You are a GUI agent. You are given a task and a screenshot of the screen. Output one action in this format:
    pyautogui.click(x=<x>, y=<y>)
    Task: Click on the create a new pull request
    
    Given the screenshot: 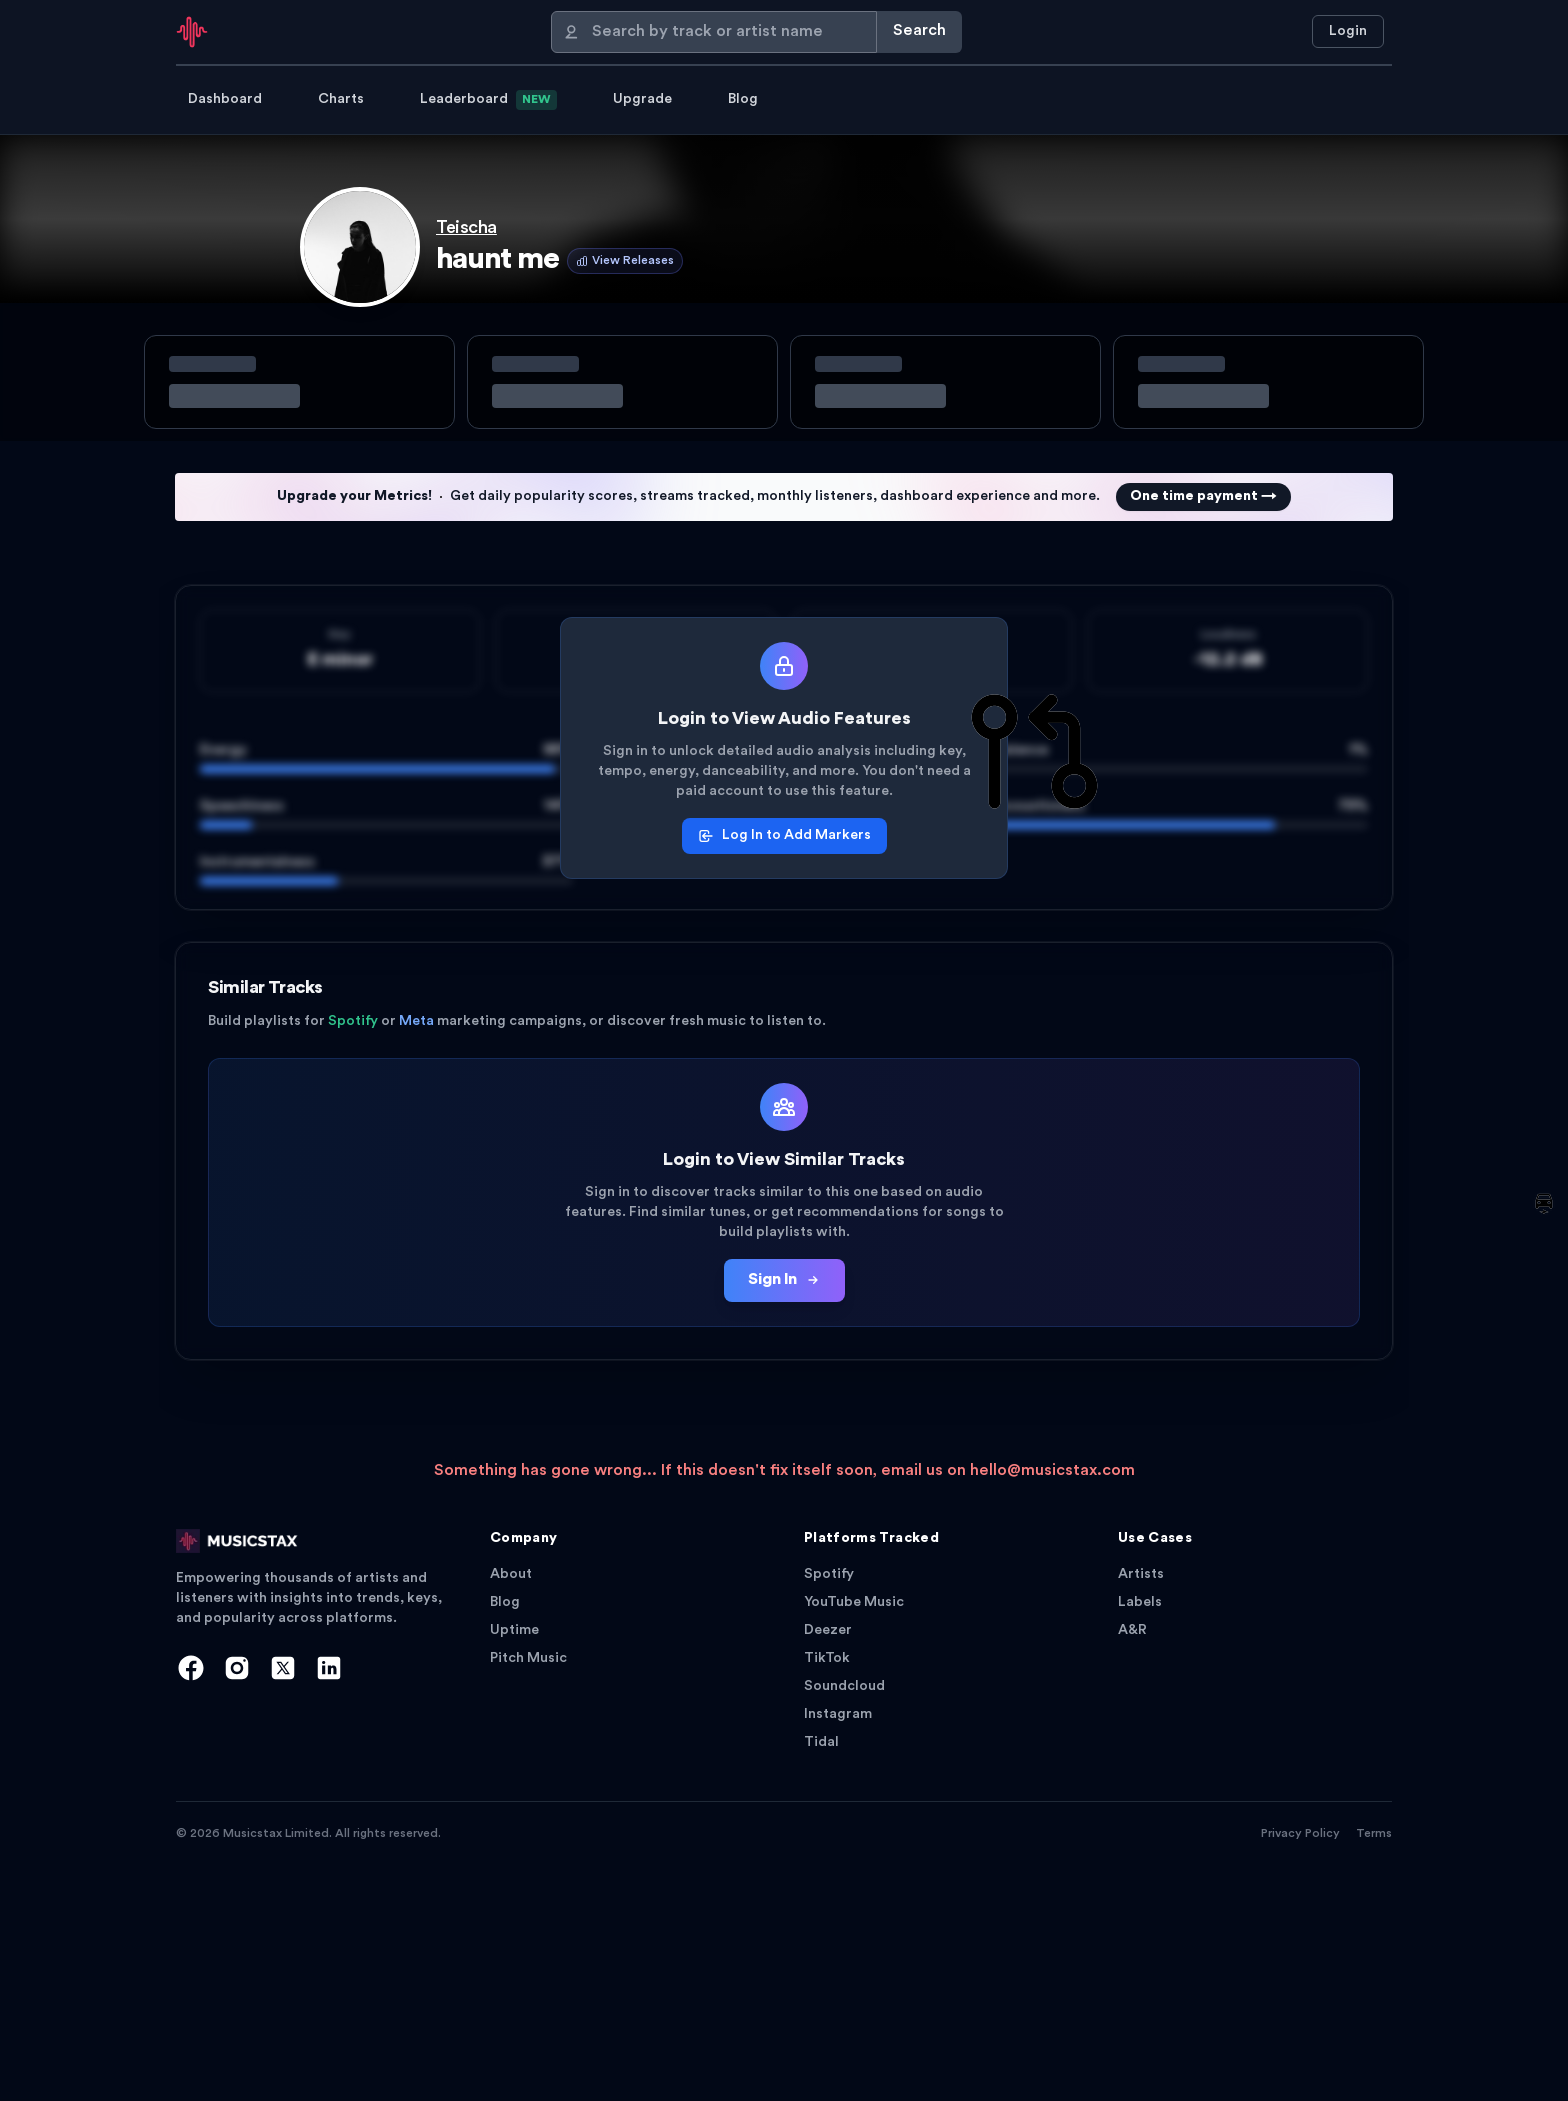 What is the action you would take?
    pyautogui.click(x=1034, y=751)
    